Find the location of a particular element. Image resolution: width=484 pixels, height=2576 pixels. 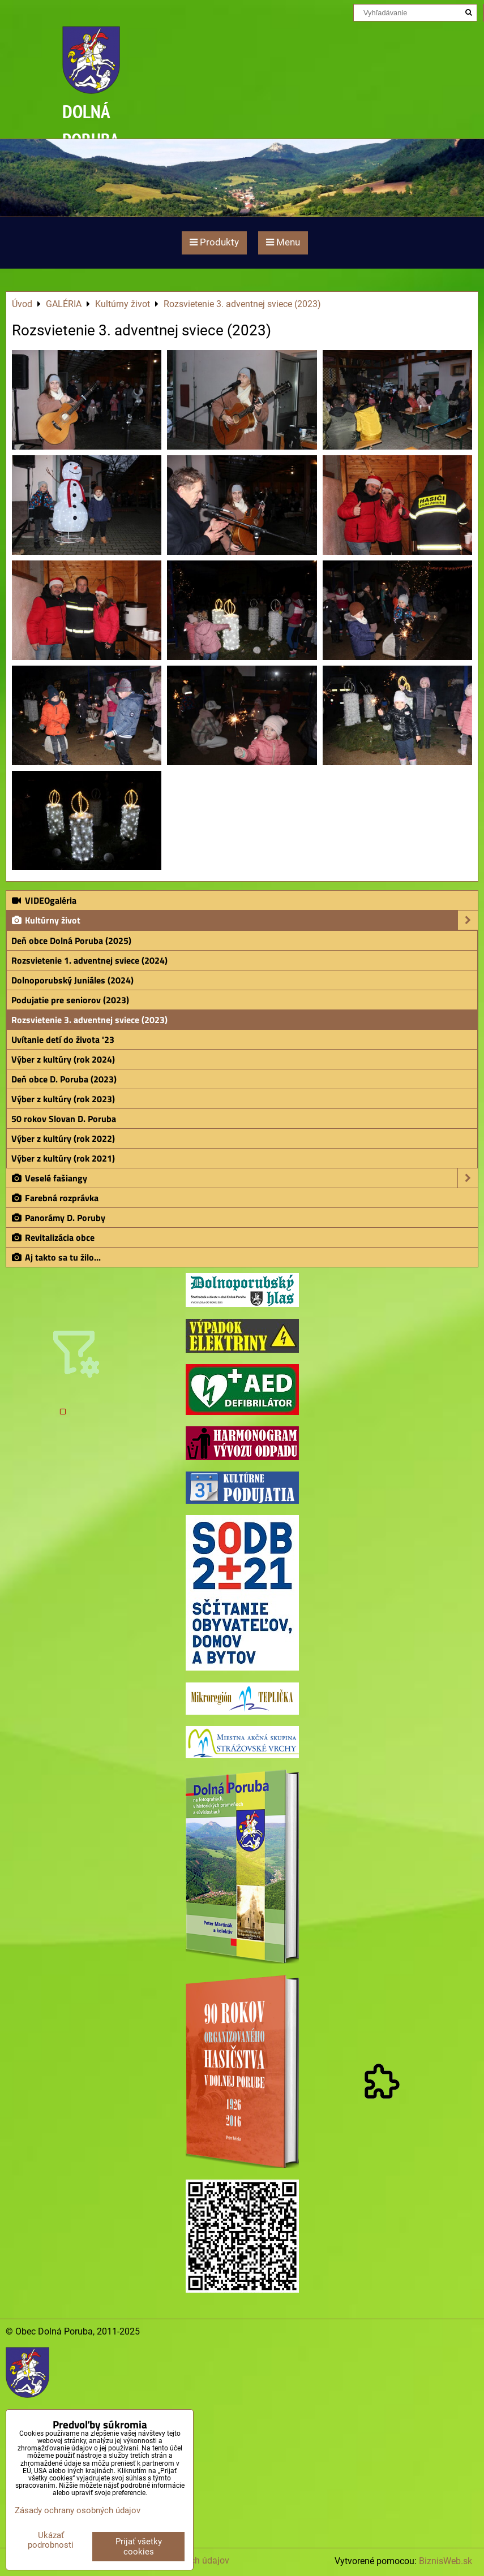

access plugins or extensions is located at coordinates (382, 2081).